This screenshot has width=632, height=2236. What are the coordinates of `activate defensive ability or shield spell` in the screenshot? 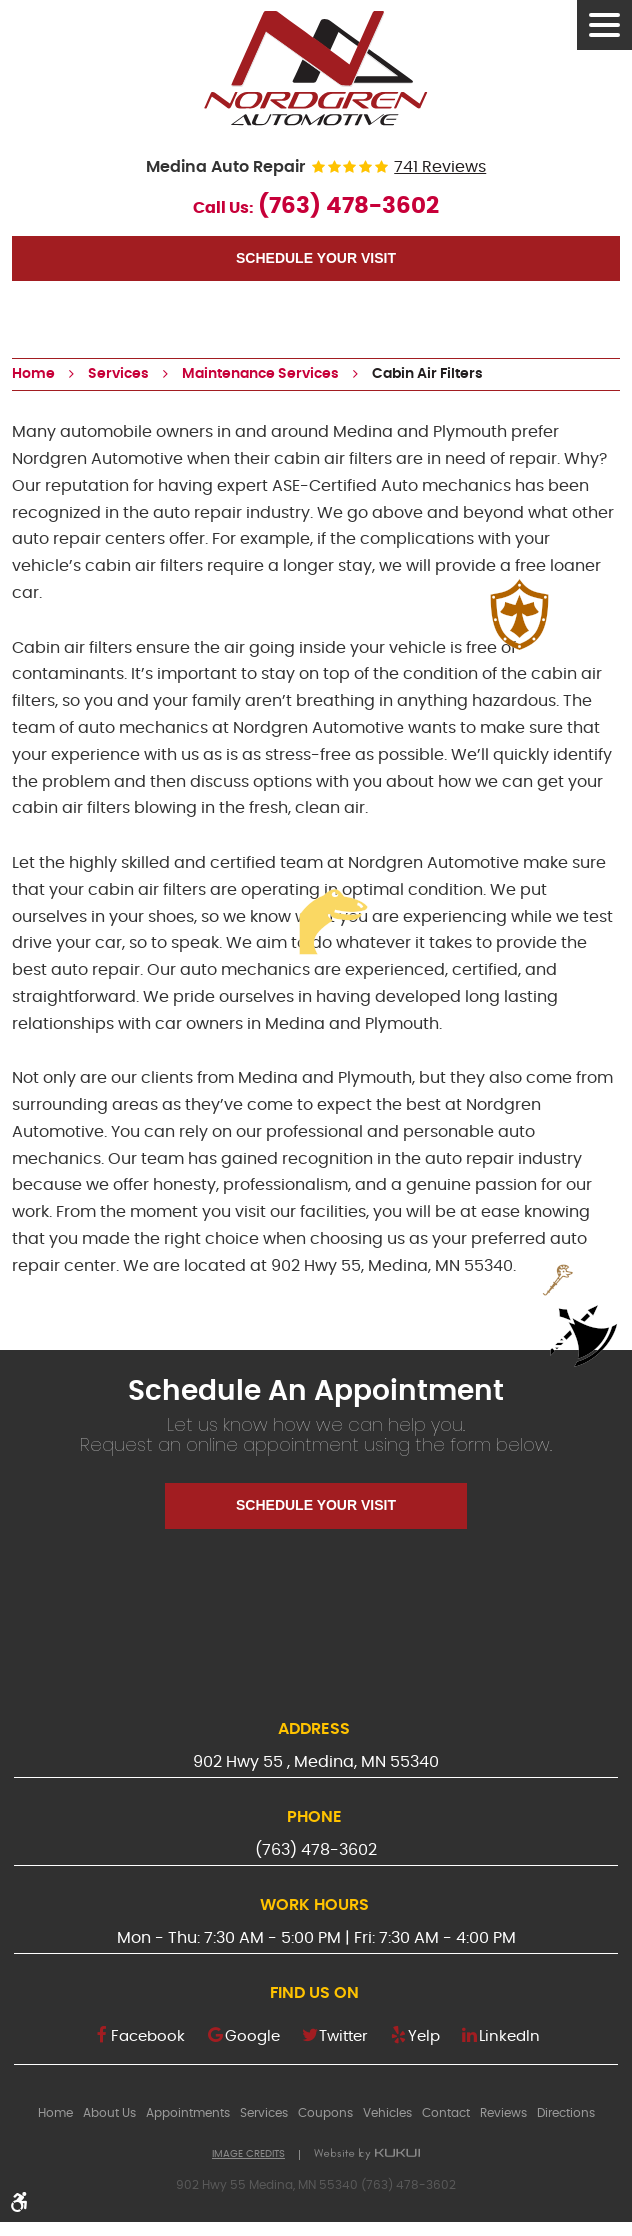 It's located at (519, 614).